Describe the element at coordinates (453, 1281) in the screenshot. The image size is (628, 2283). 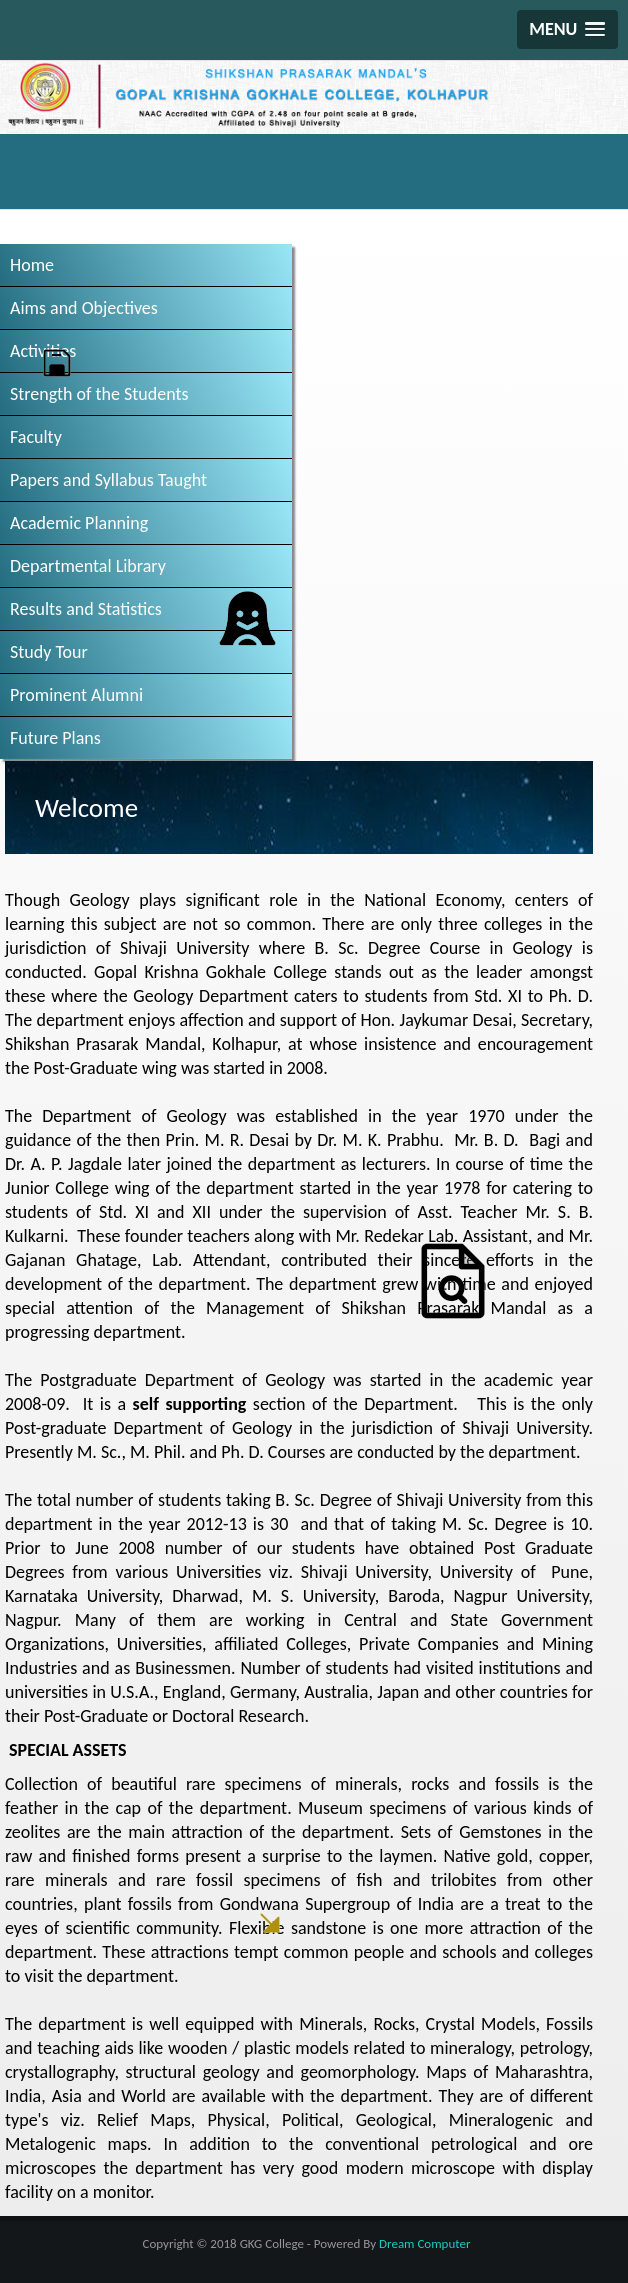
I see `search within a document or file` at that location.